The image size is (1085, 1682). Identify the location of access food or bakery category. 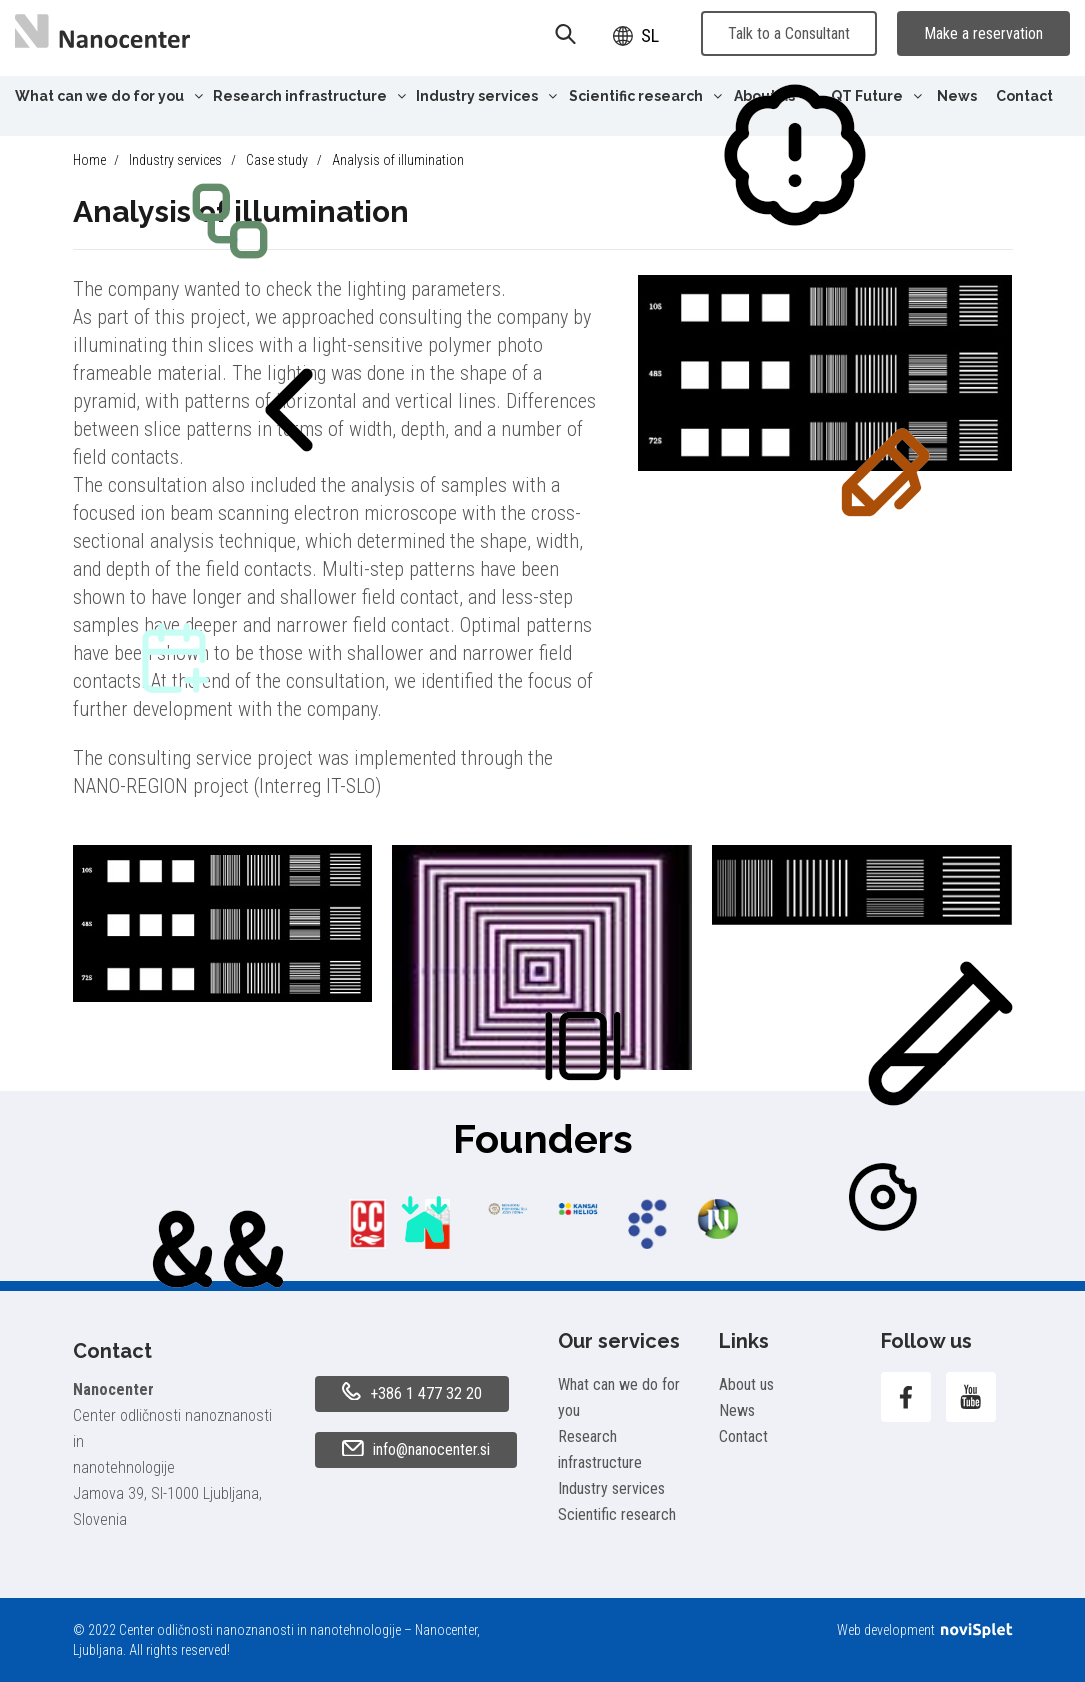
(883, 1197).